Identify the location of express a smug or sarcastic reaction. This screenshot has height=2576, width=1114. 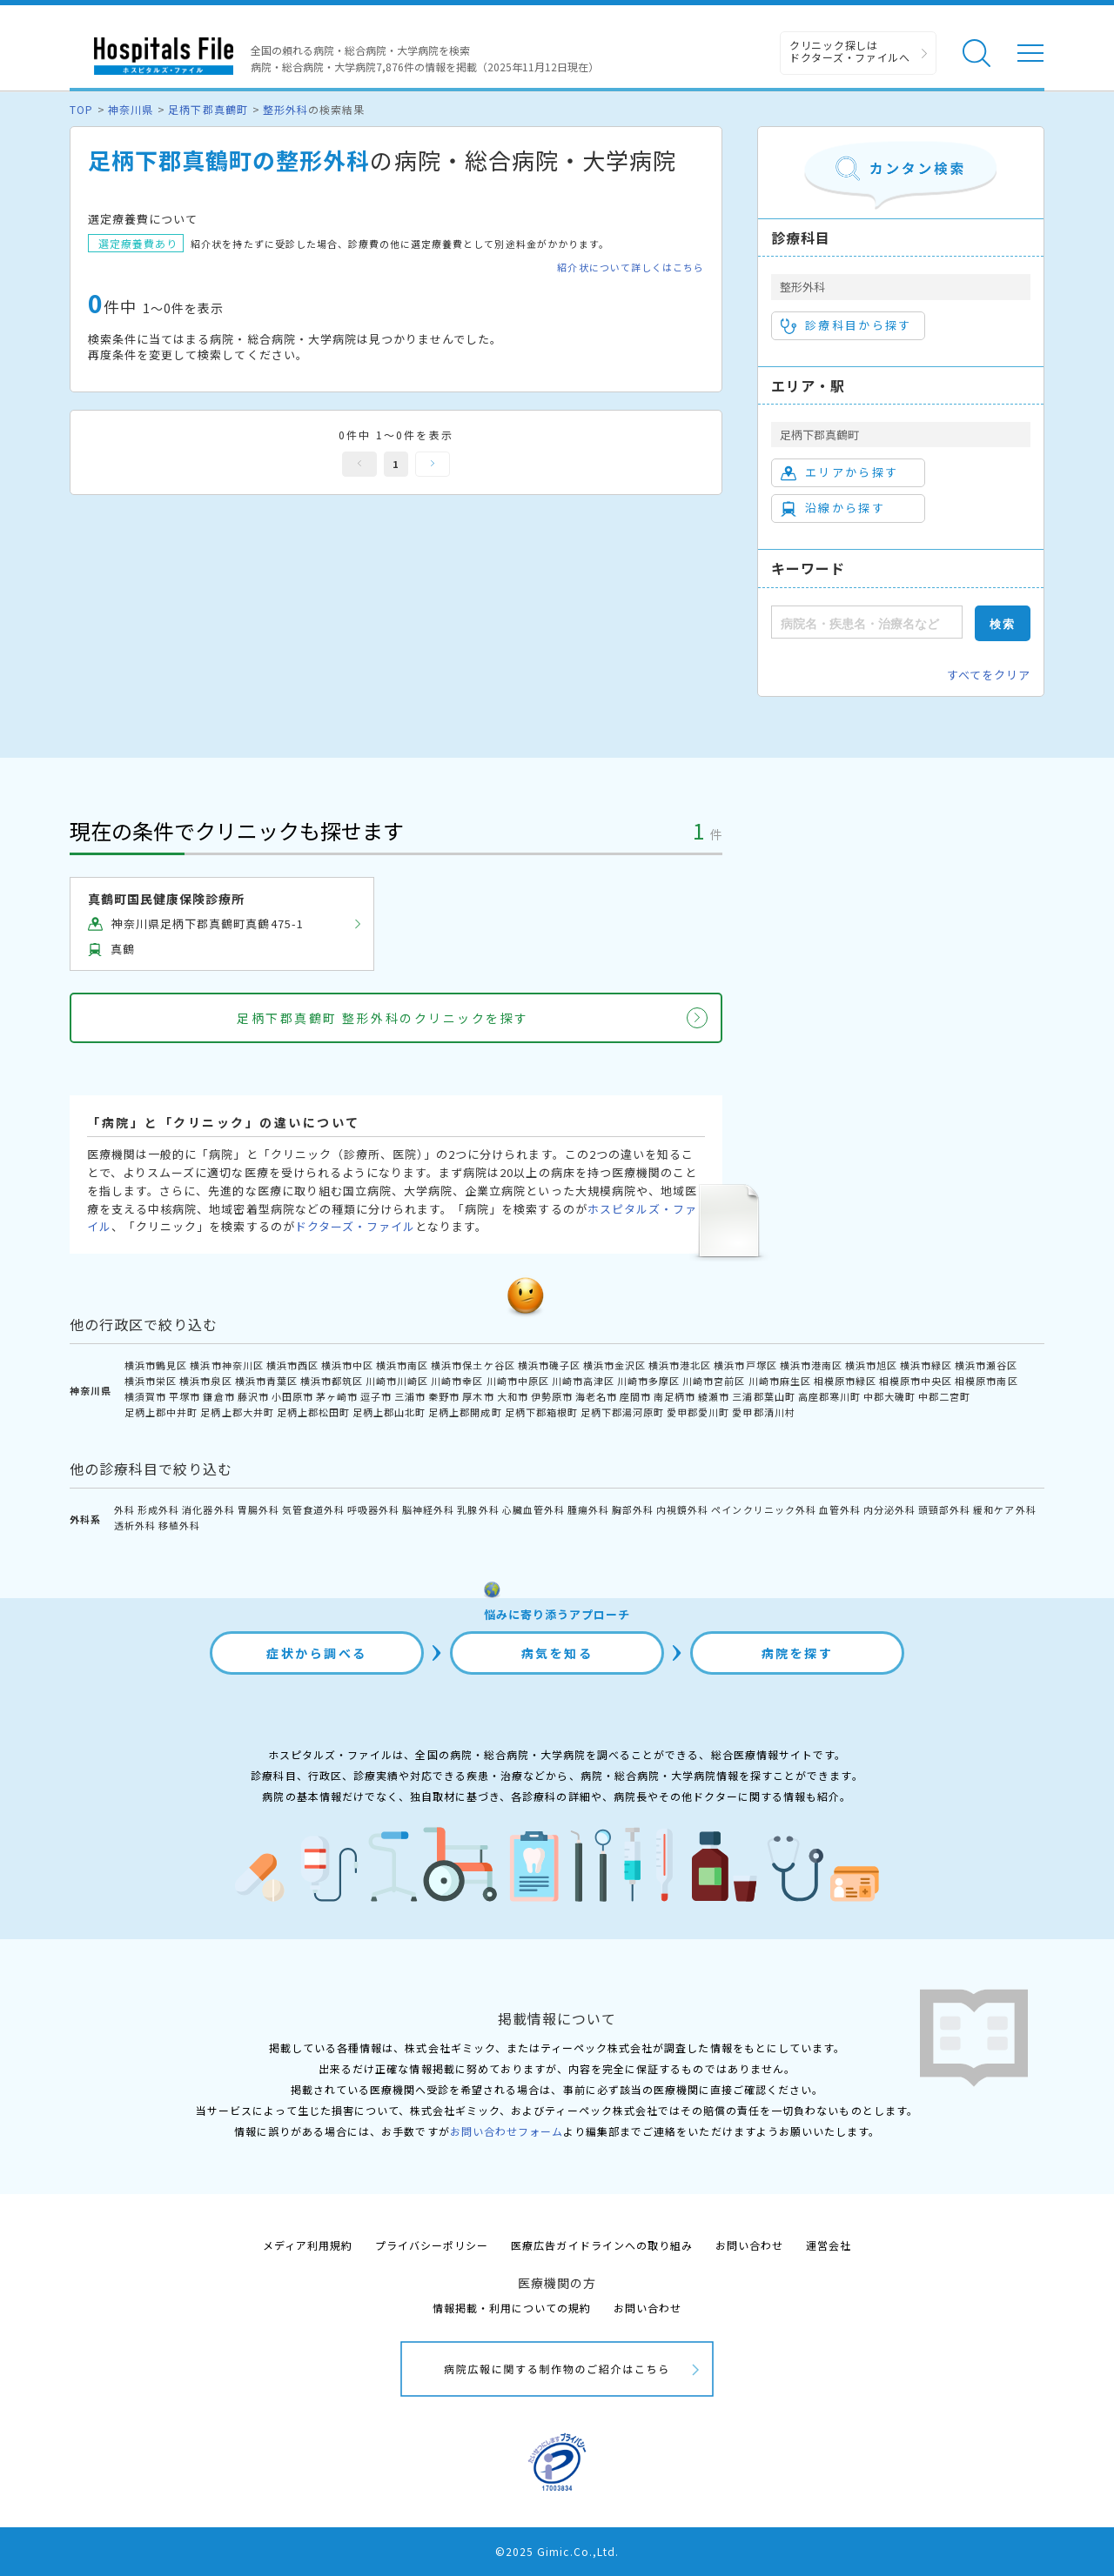
(526, 1297).